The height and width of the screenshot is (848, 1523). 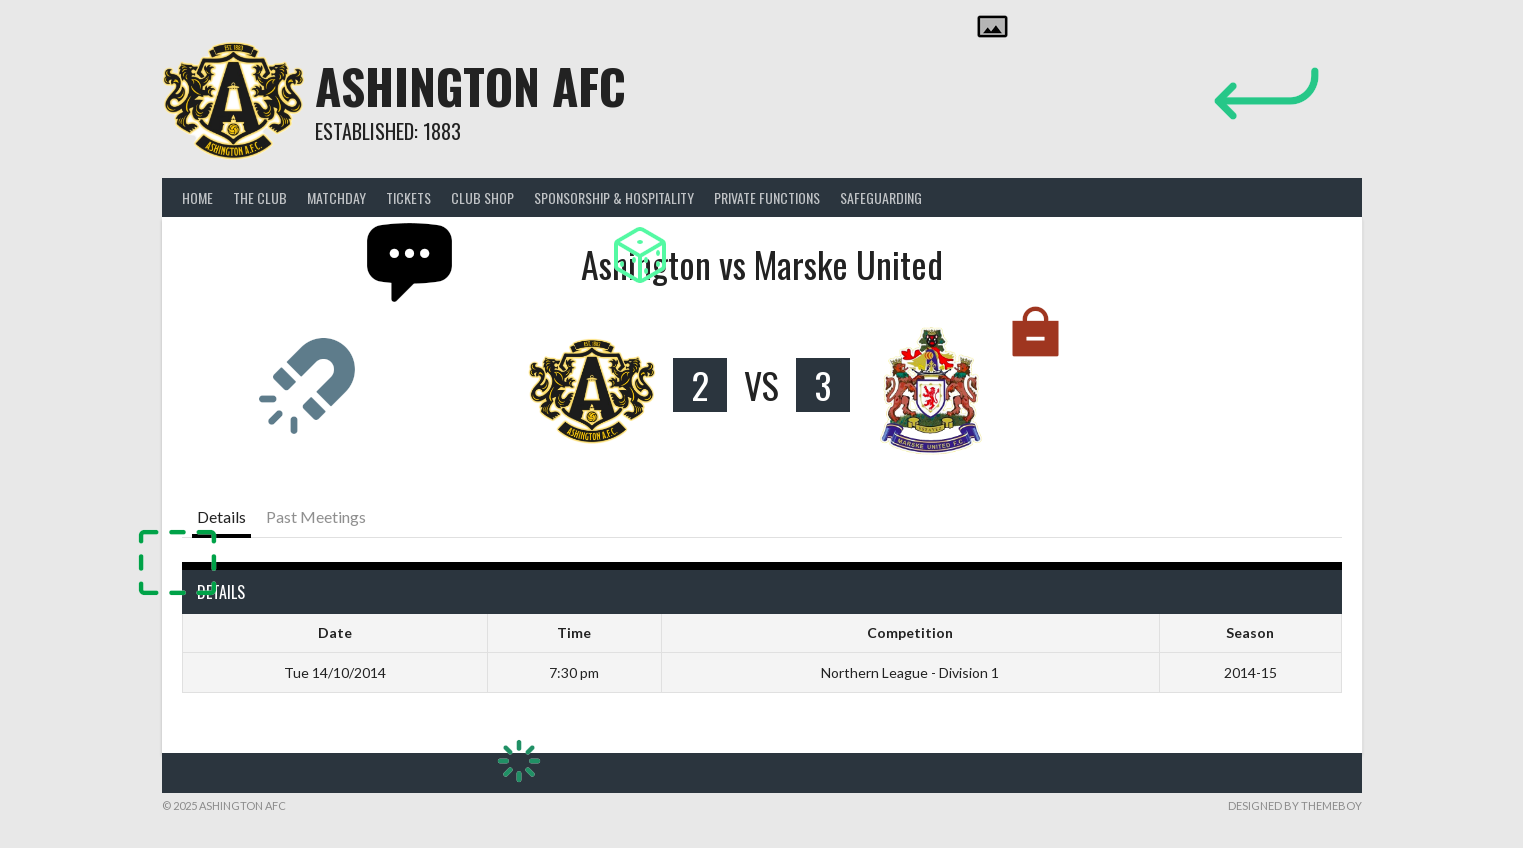 I want to click on go back to previous screen or step, so click(x=1266, y=93).